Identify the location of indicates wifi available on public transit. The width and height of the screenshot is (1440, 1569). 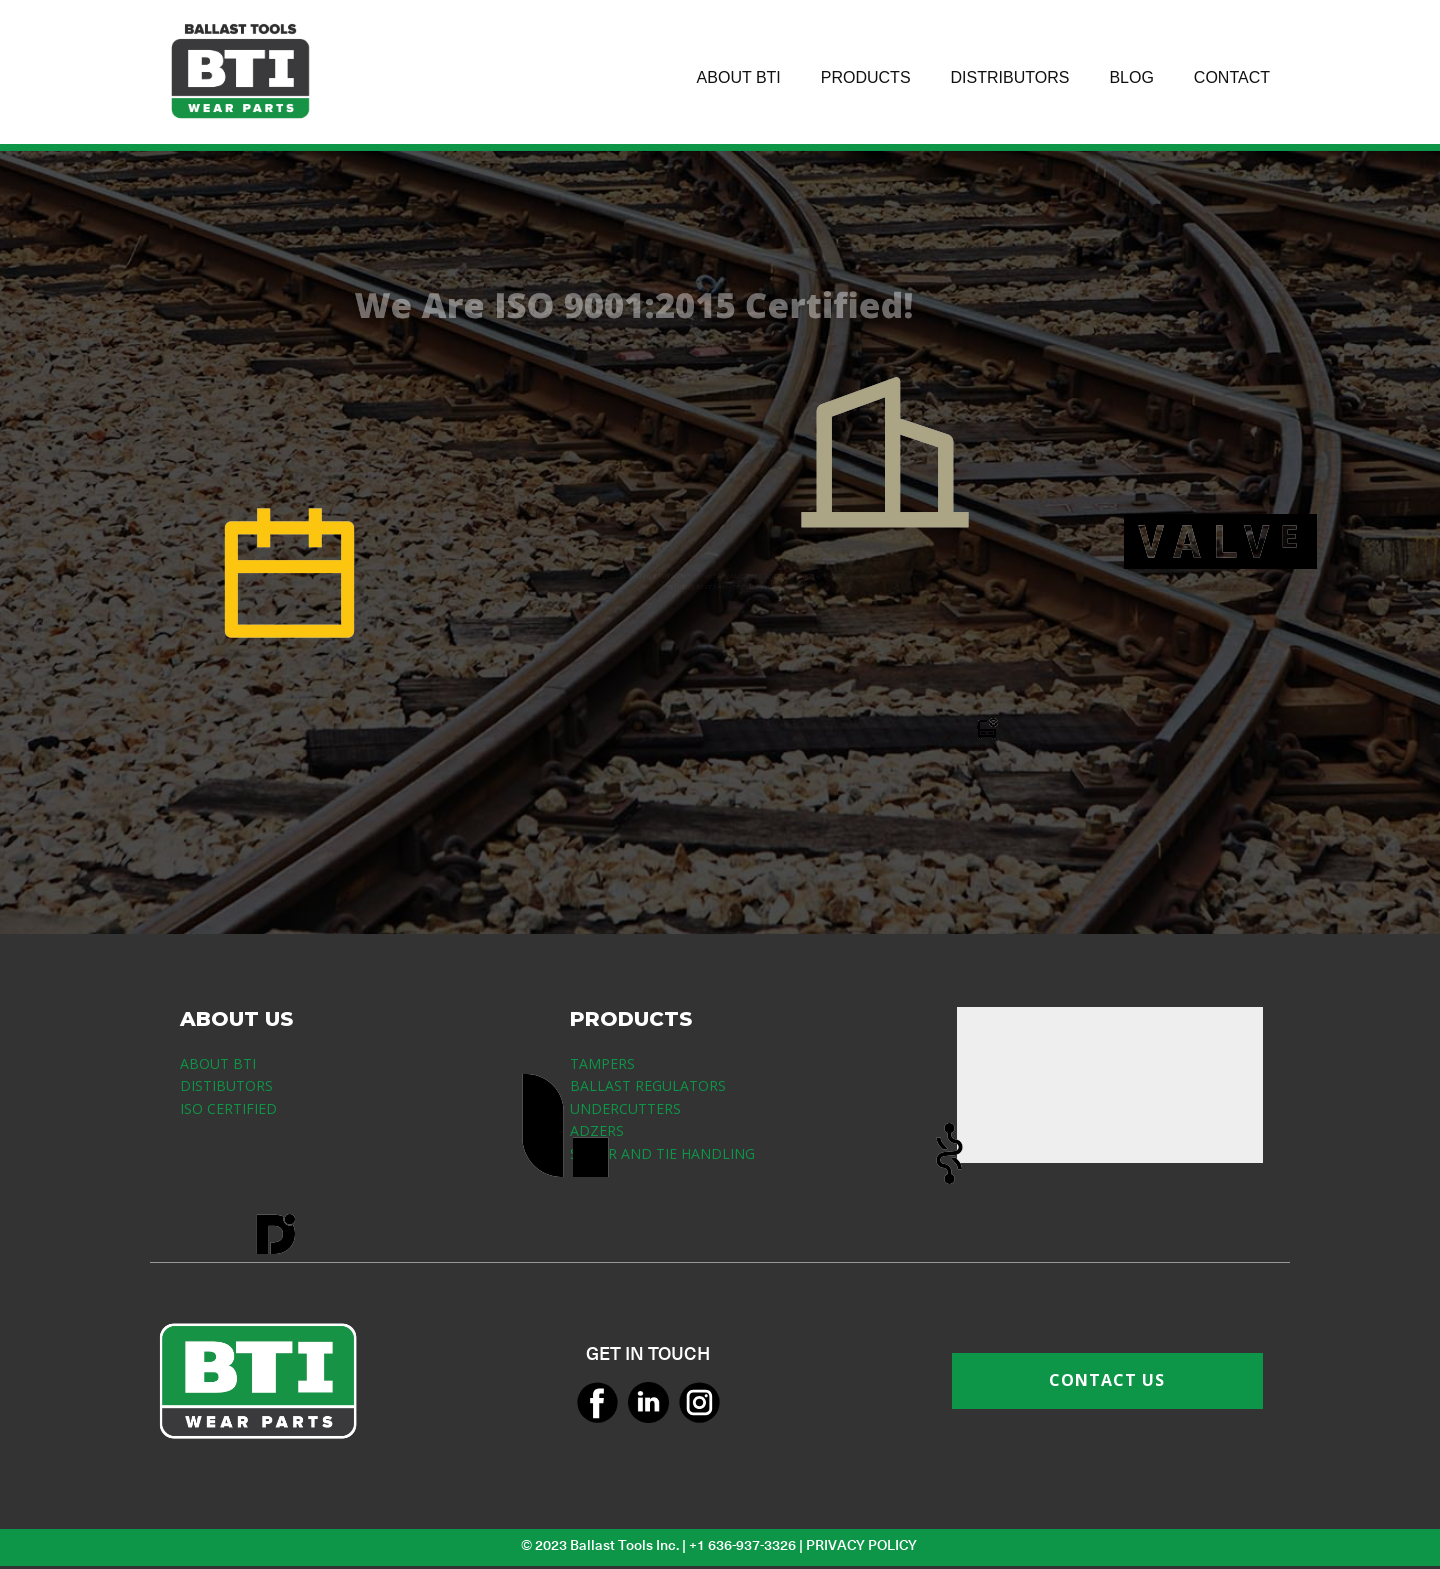
(987, 729).